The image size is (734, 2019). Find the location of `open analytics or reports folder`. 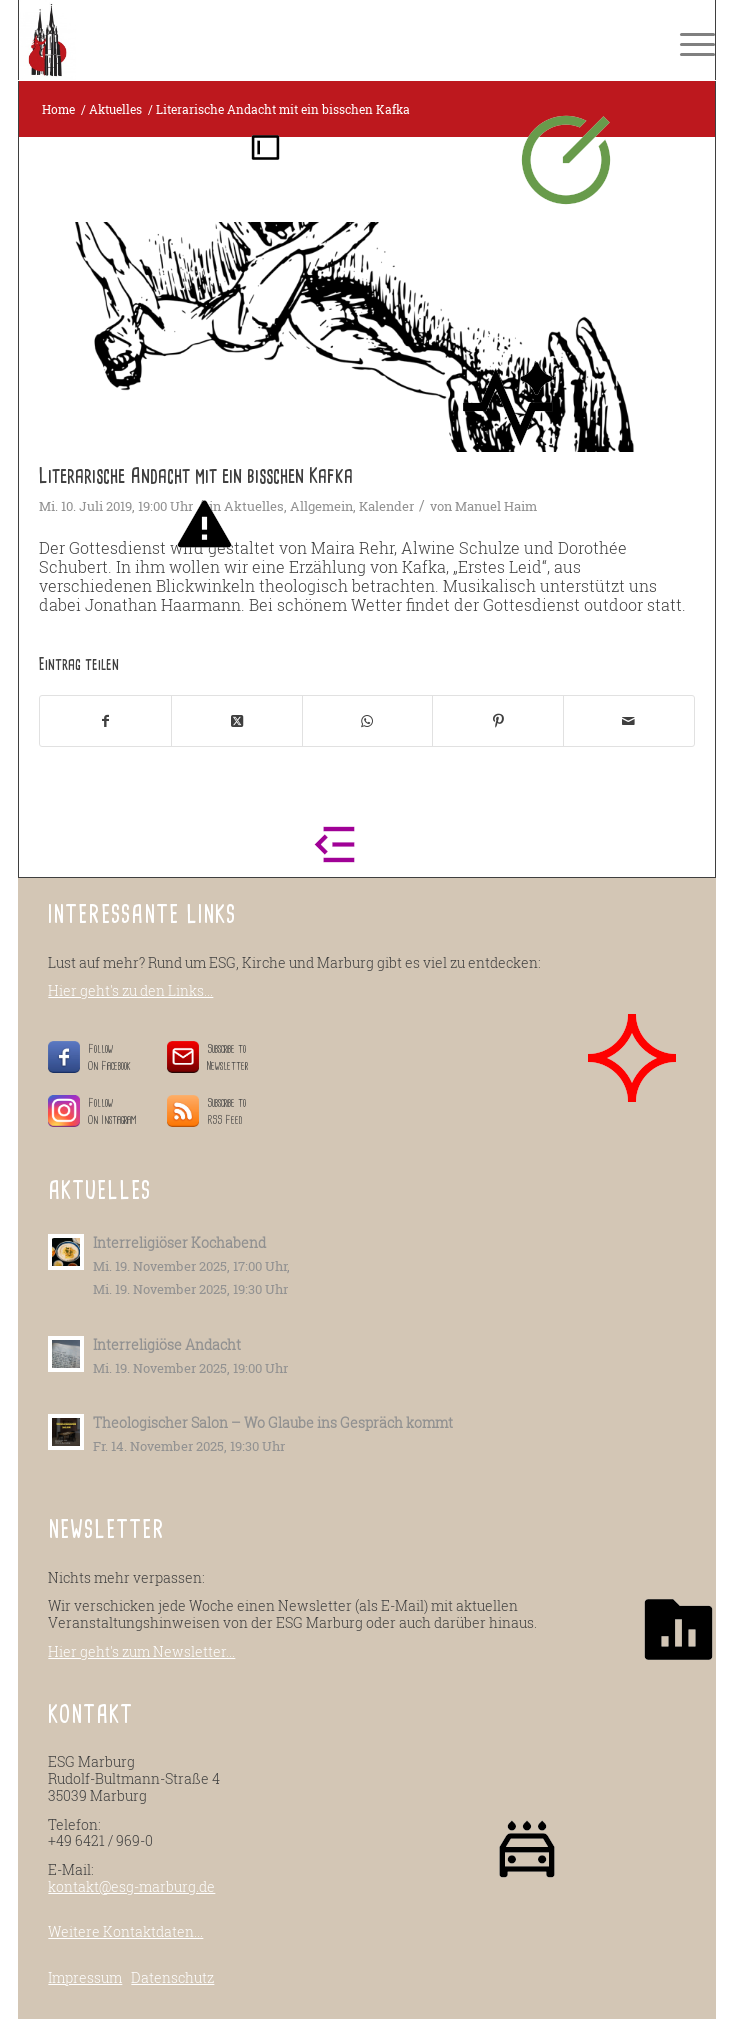

open analytics or reports folder is located at coordinates (678, 1629).